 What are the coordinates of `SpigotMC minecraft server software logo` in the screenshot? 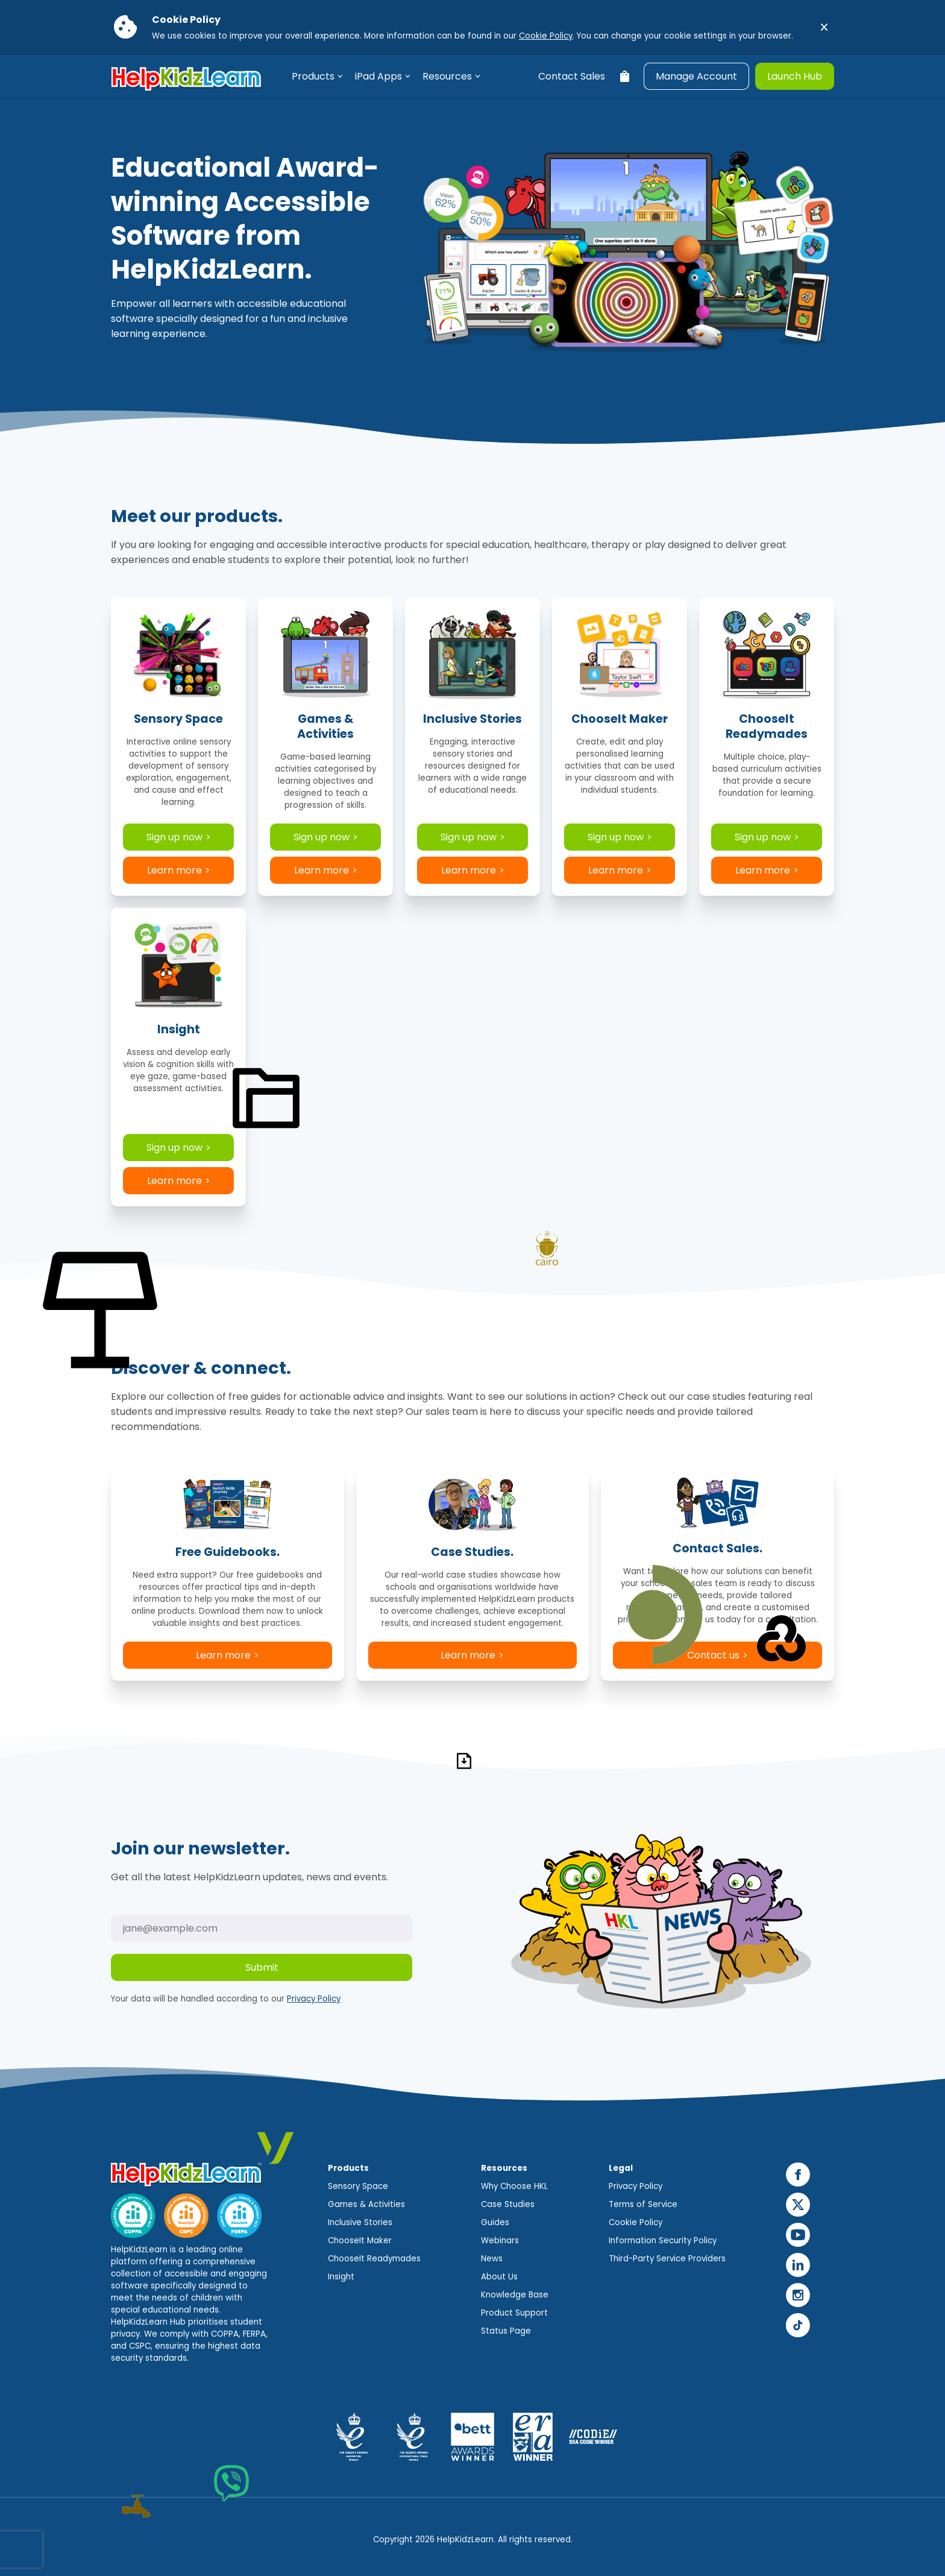 It's located at (136, 2506).